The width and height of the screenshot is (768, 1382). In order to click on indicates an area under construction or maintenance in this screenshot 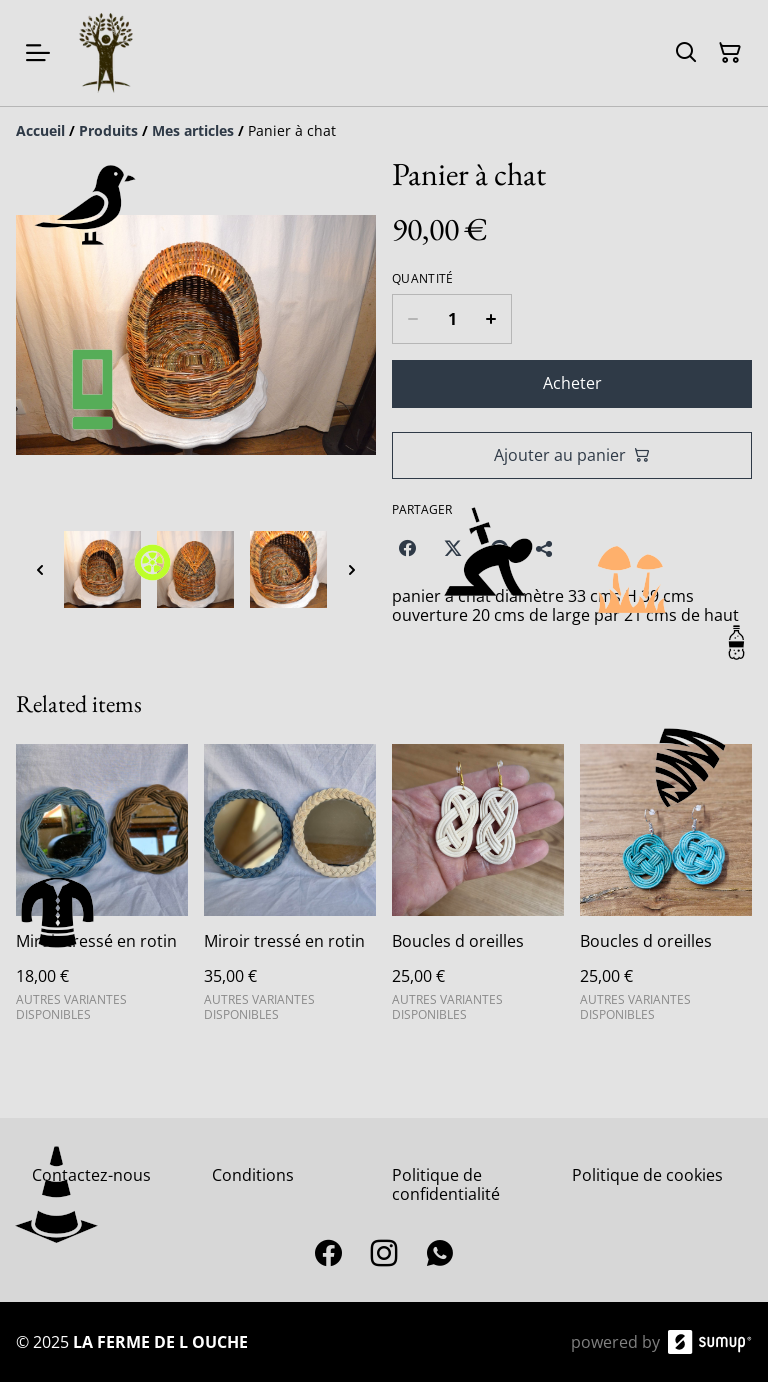, I will do `click(56, 1194)`.